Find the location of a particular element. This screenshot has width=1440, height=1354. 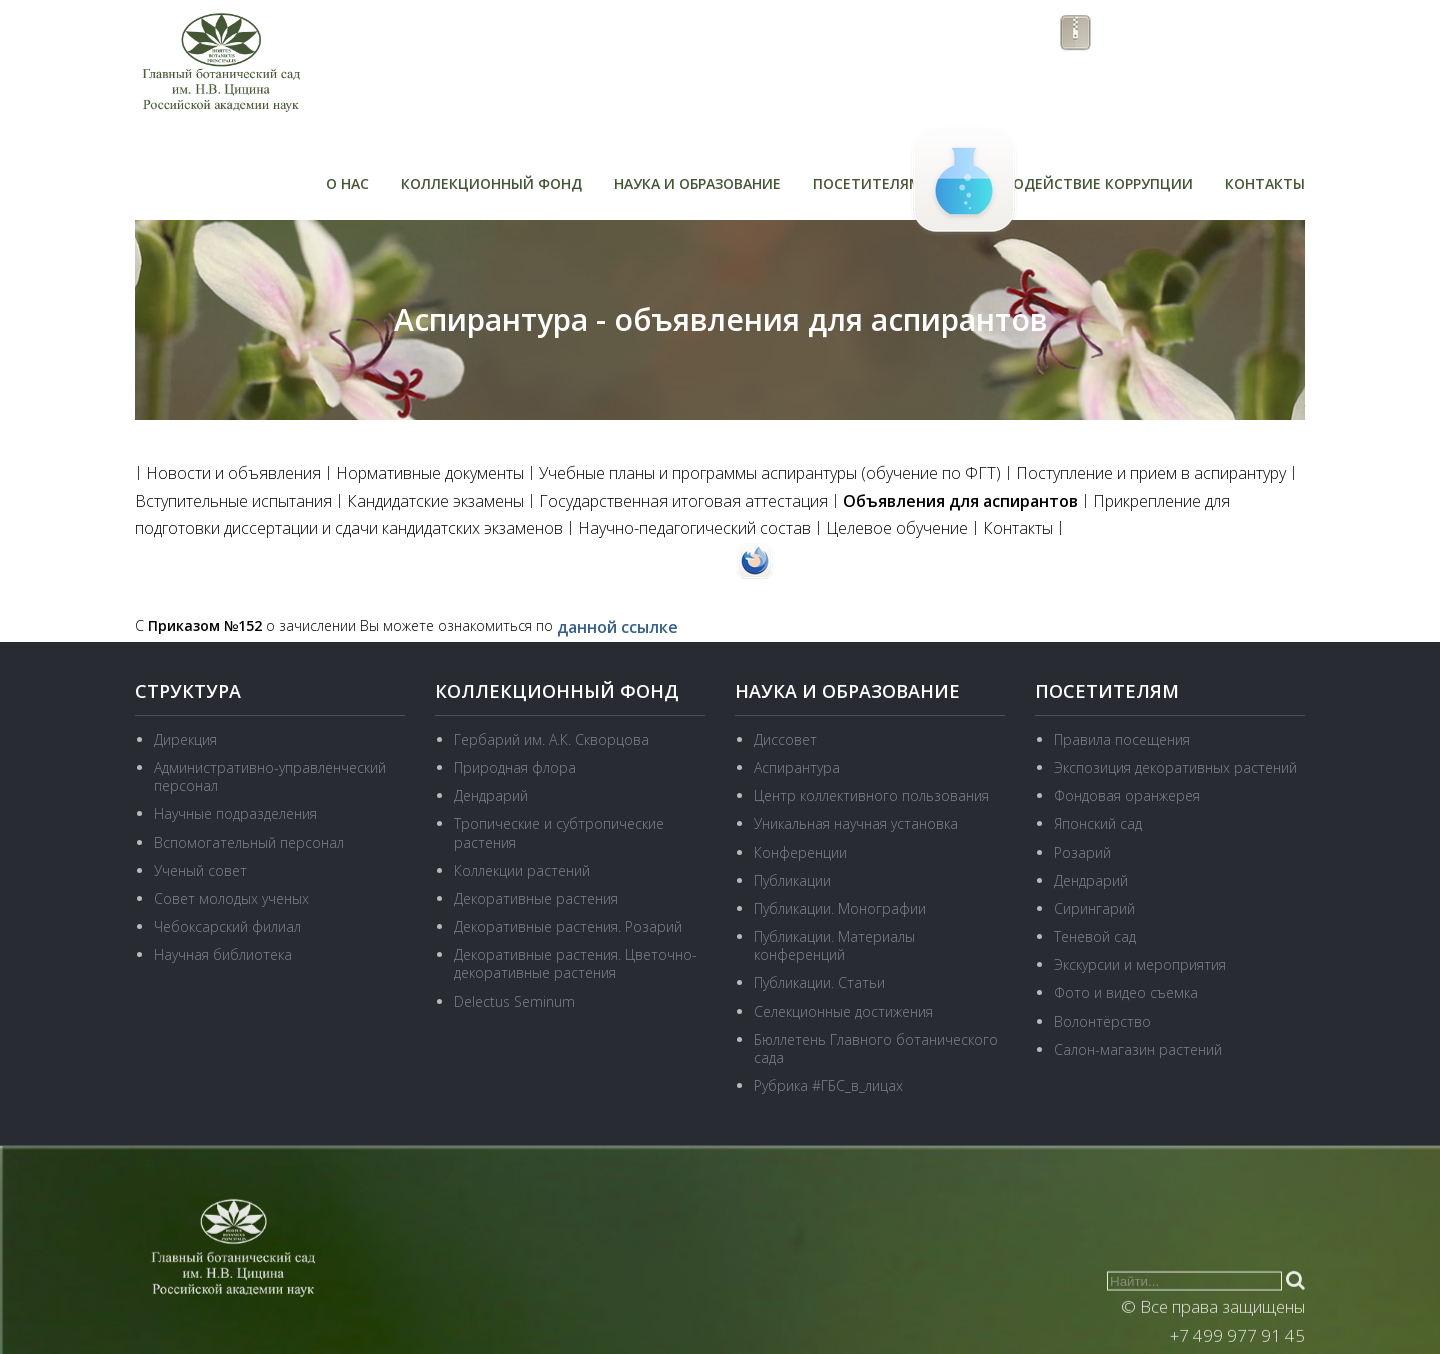

open file roller archive manager is located at coordinates (1075, 32).